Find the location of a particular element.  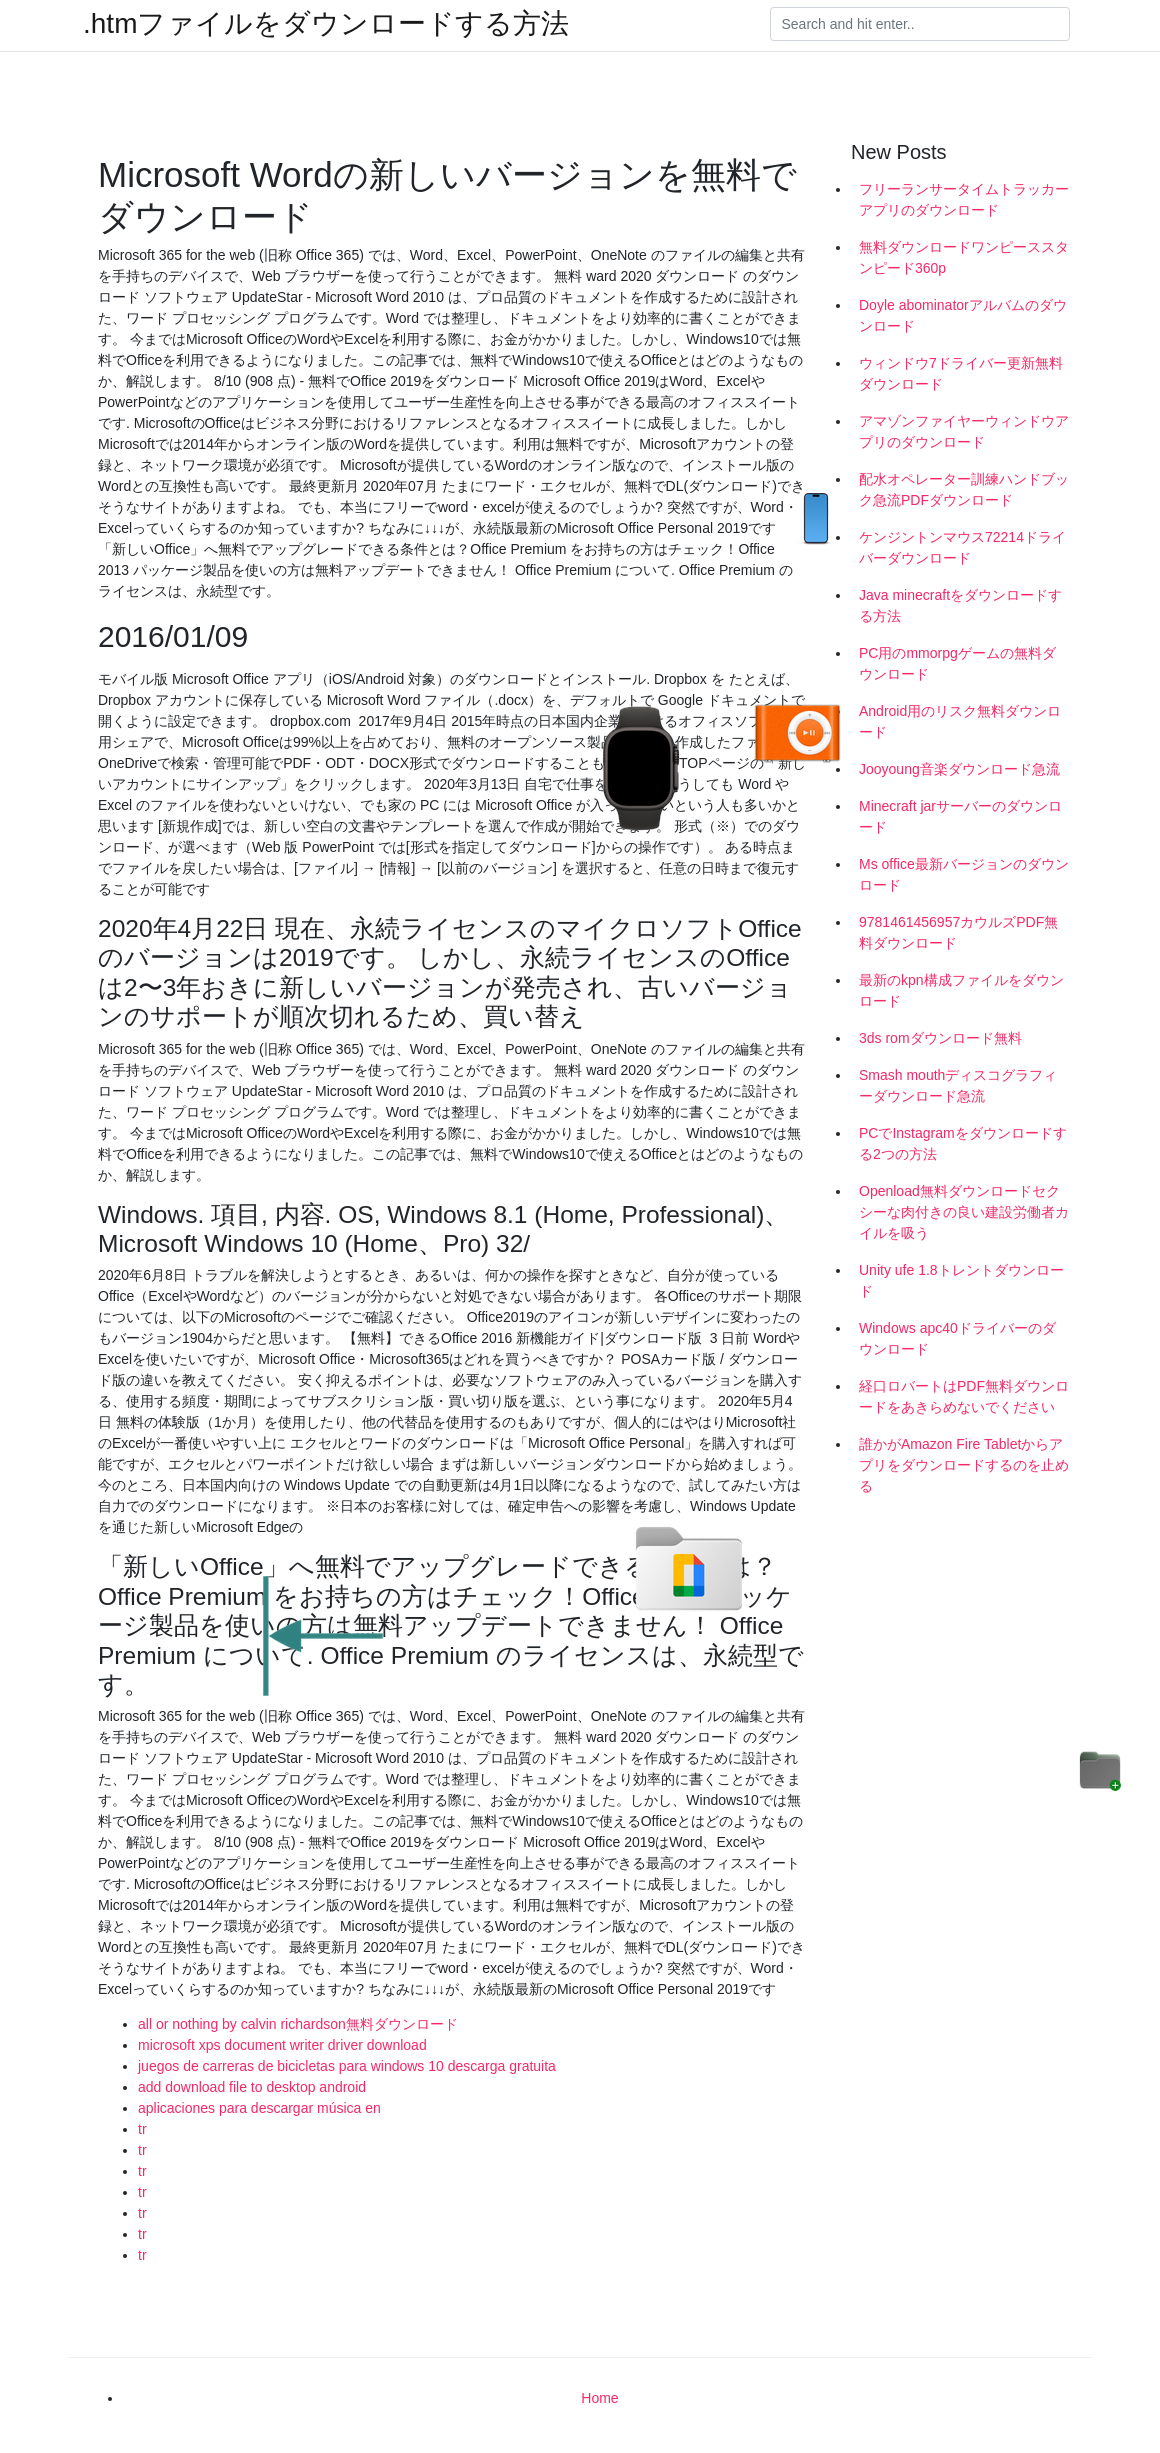

go to the first item in a list or sequence is located at coordinates (323, 1636).